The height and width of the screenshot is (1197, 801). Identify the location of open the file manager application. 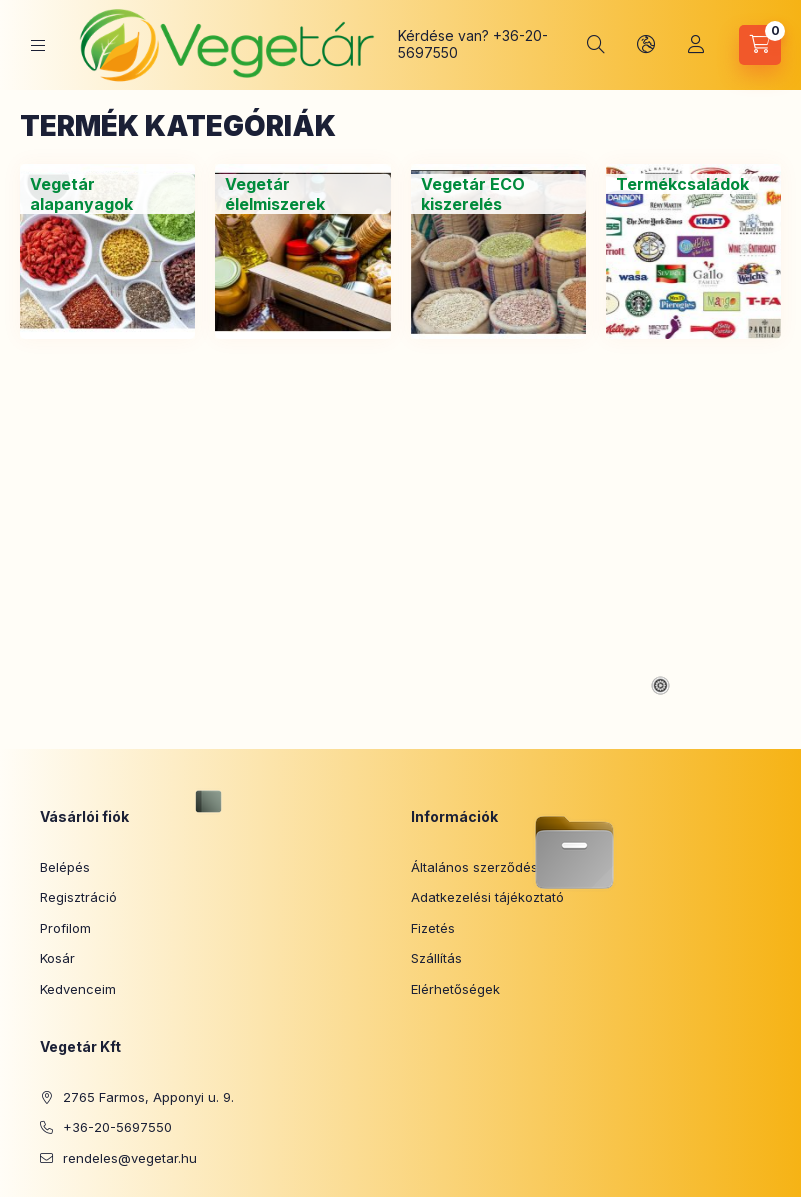
(574, 852).